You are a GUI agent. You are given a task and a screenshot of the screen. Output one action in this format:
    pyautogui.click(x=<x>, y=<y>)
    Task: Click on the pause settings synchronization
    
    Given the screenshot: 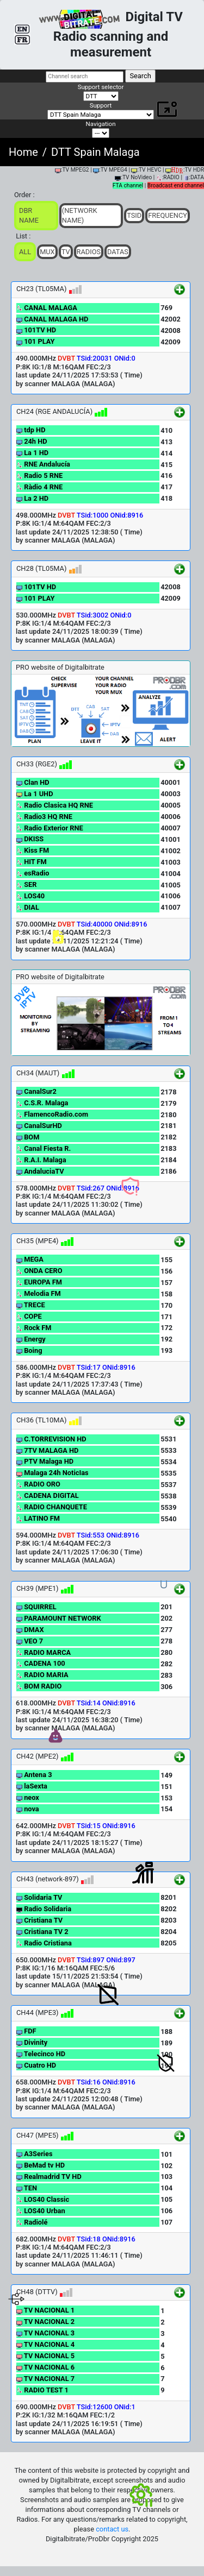 What is the action you would take?
    pyautogui.click(x=141, y=2495)
    